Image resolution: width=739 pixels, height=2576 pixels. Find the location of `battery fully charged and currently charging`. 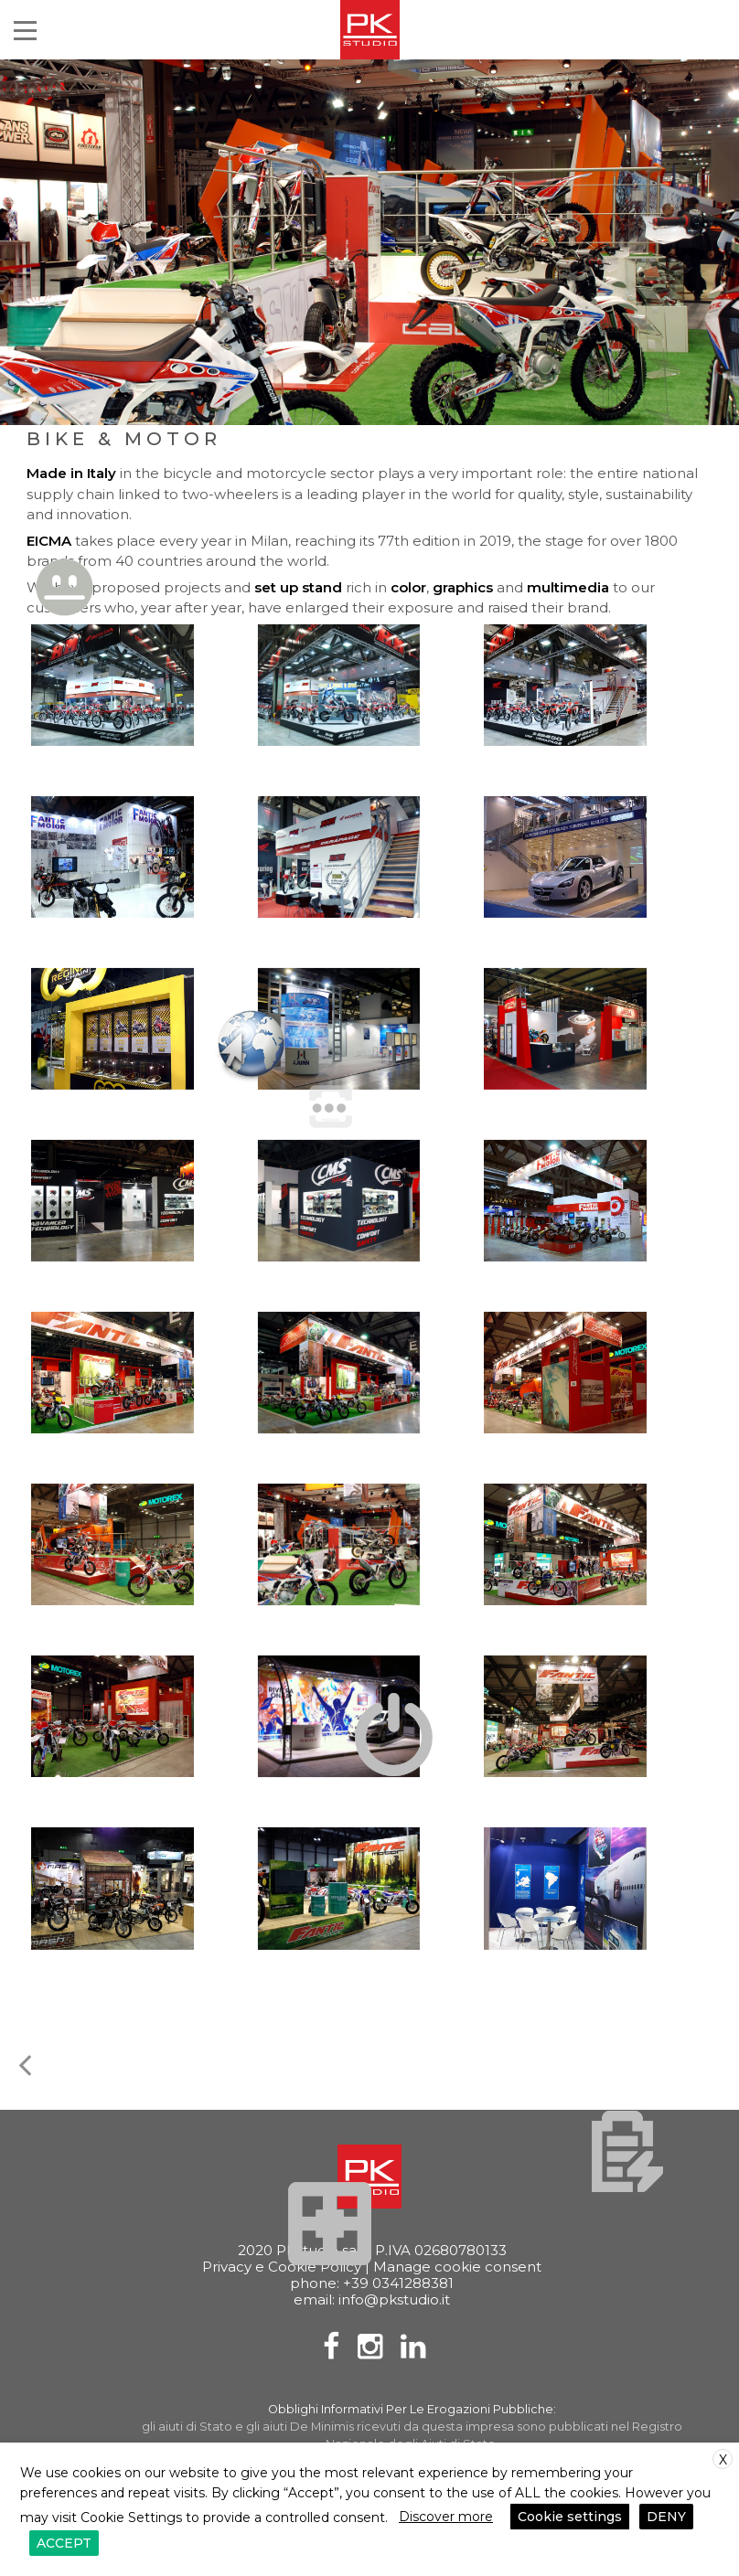

battery fully charged and currently charging is located at coordinates (622, 2151).